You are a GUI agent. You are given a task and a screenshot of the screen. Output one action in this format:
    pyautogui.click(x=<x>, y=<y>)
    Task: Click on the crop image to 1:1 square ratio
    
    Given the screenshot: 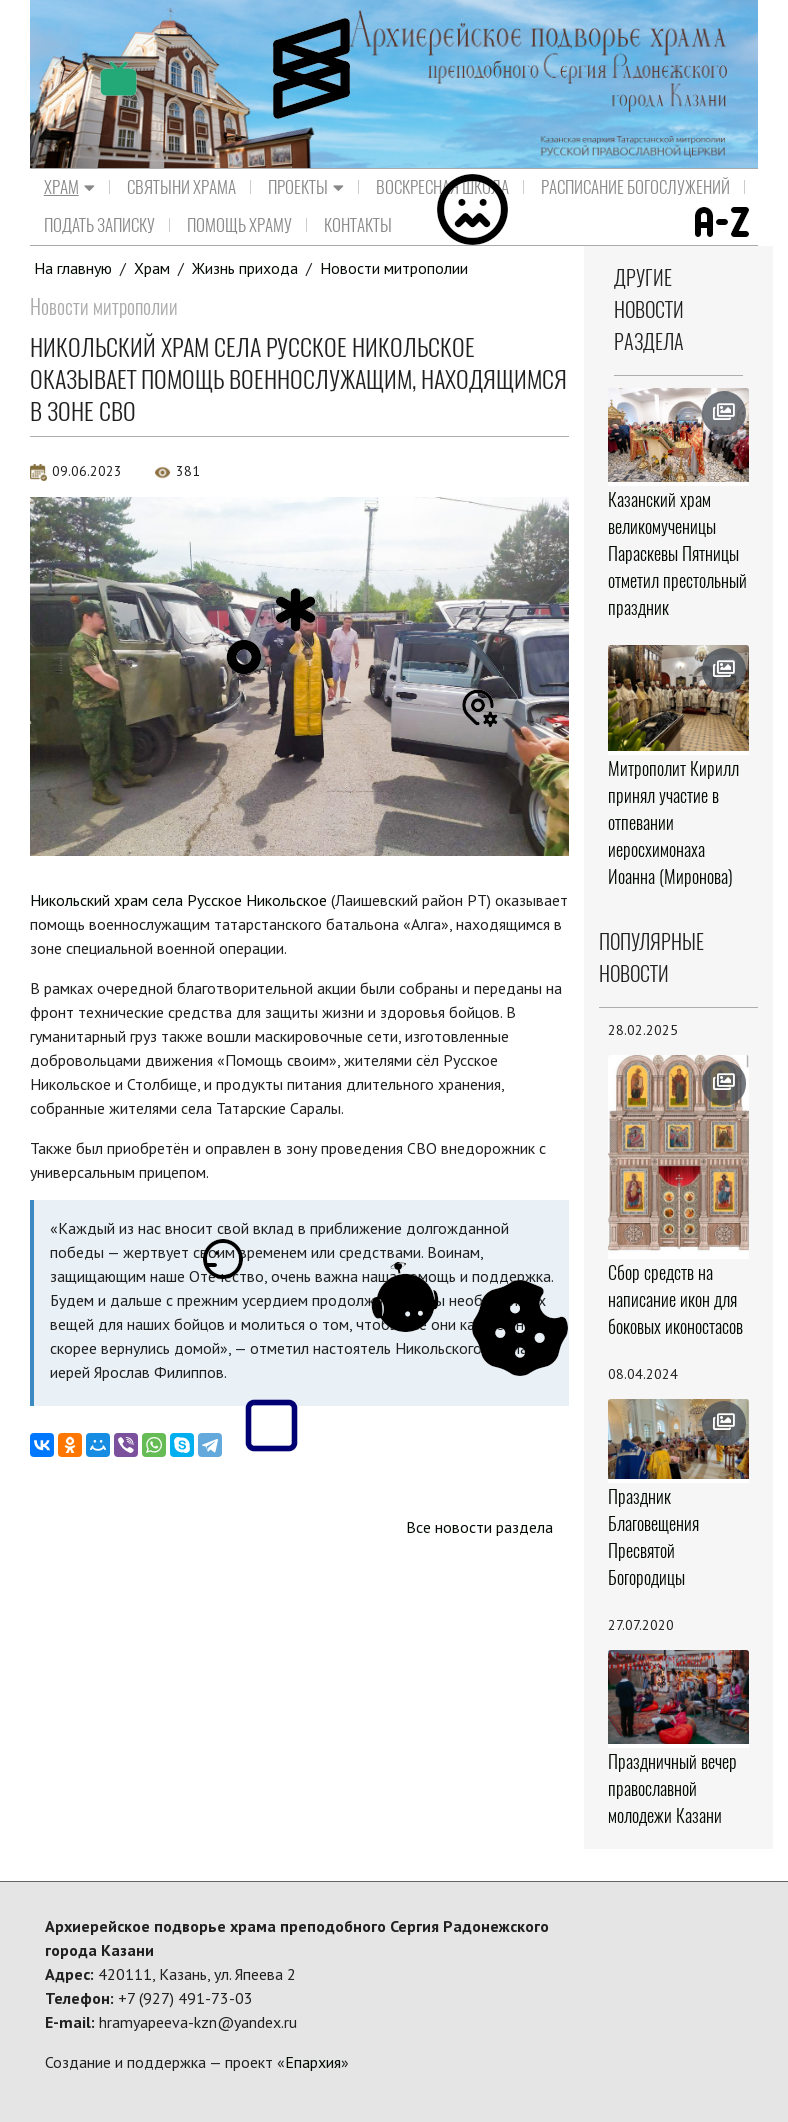 What is the action you would take?
    pyautogui.click(x=271, y=1425)
    